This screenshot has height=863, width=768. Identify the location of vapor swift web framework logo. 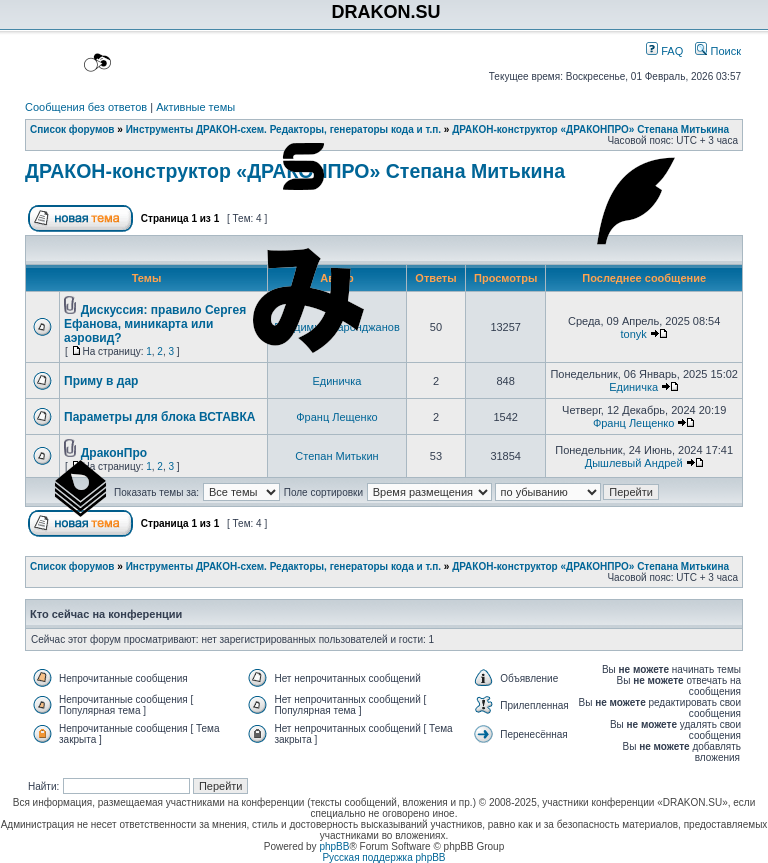
(80, 488).